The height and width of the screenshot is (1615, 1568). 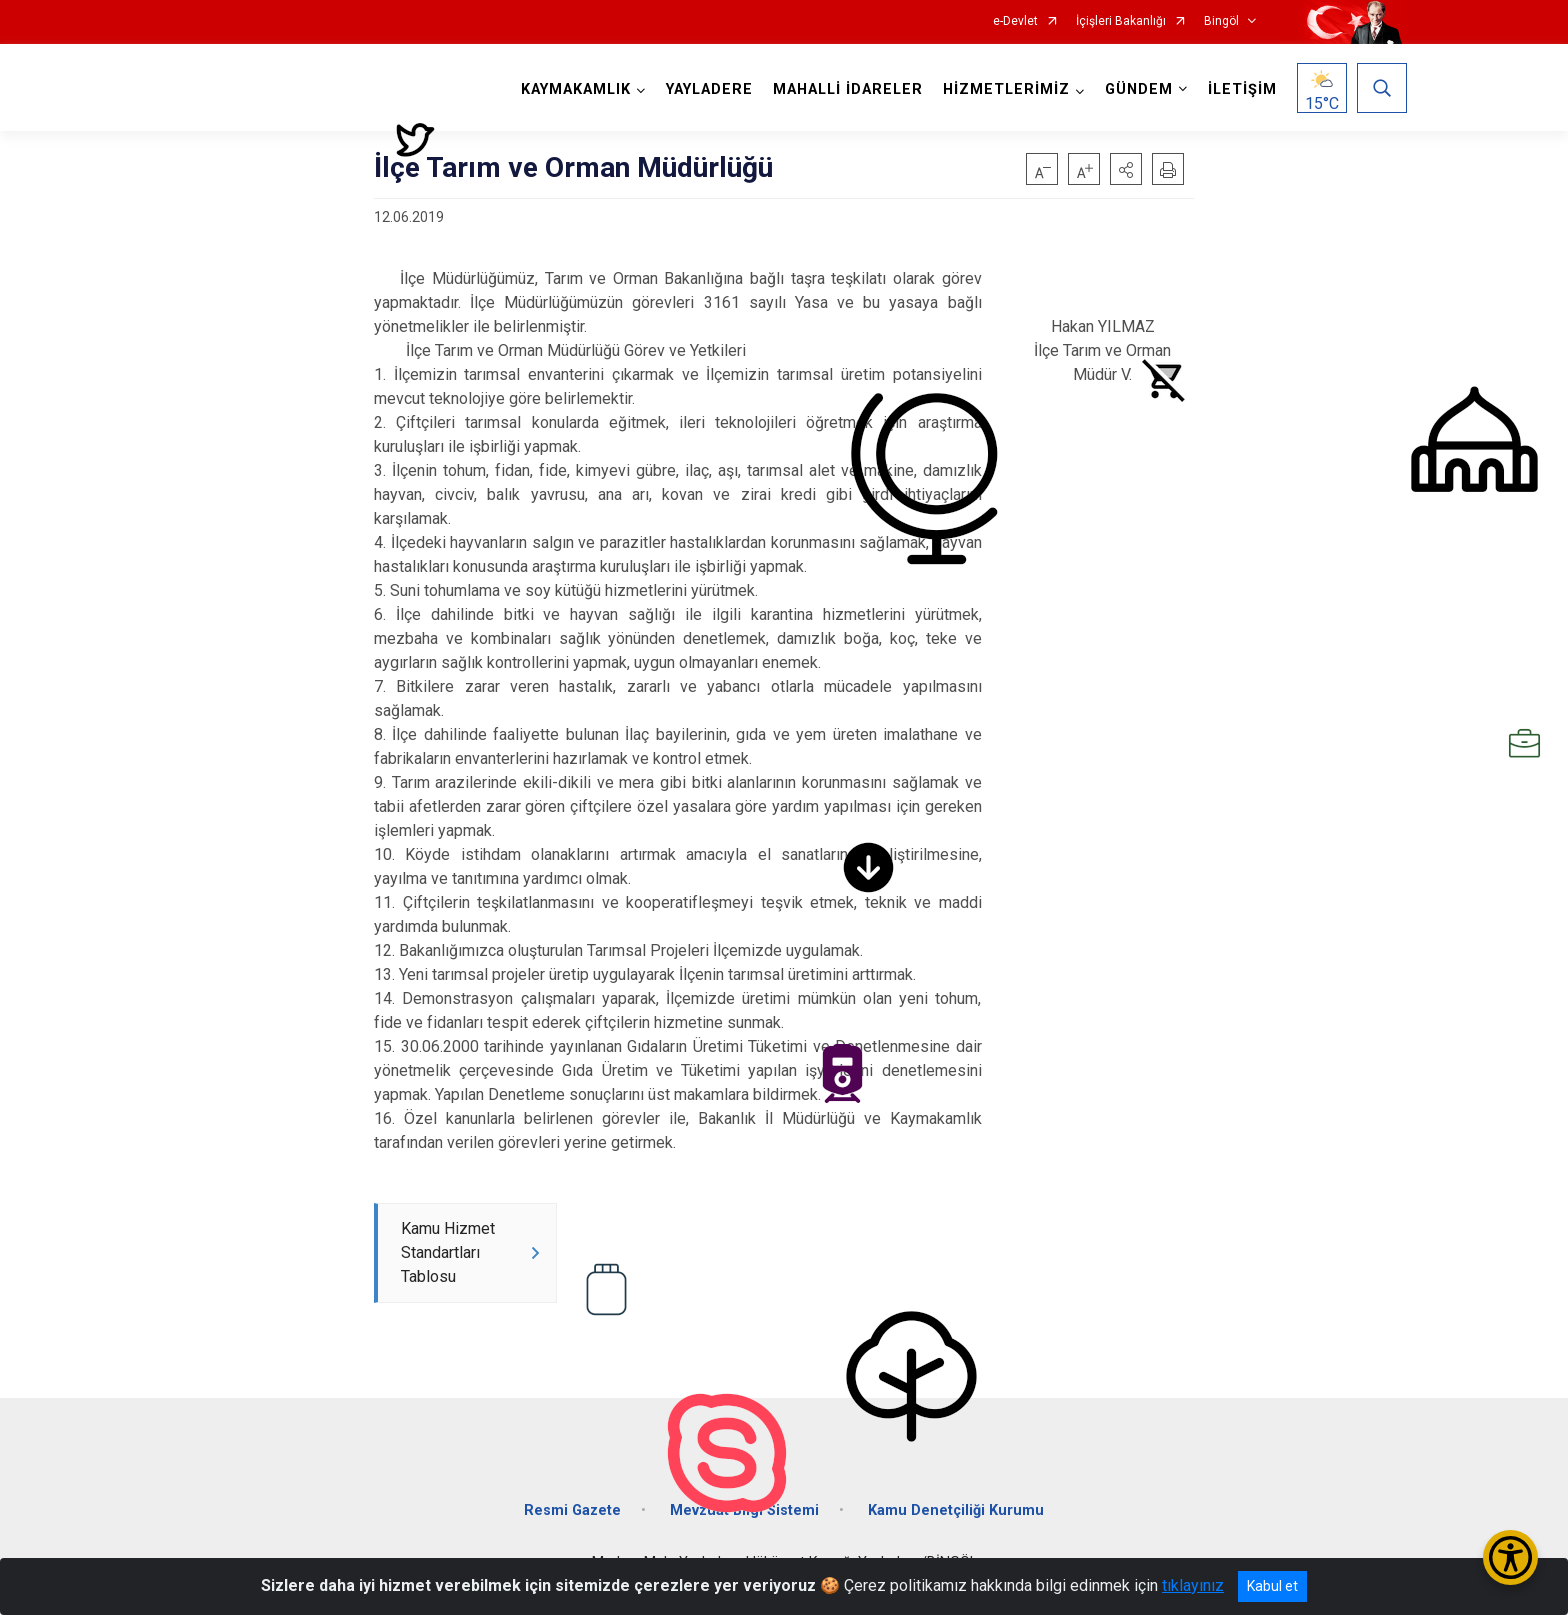 I want to click on find nearby mosques, so click(x=1474, y=445).